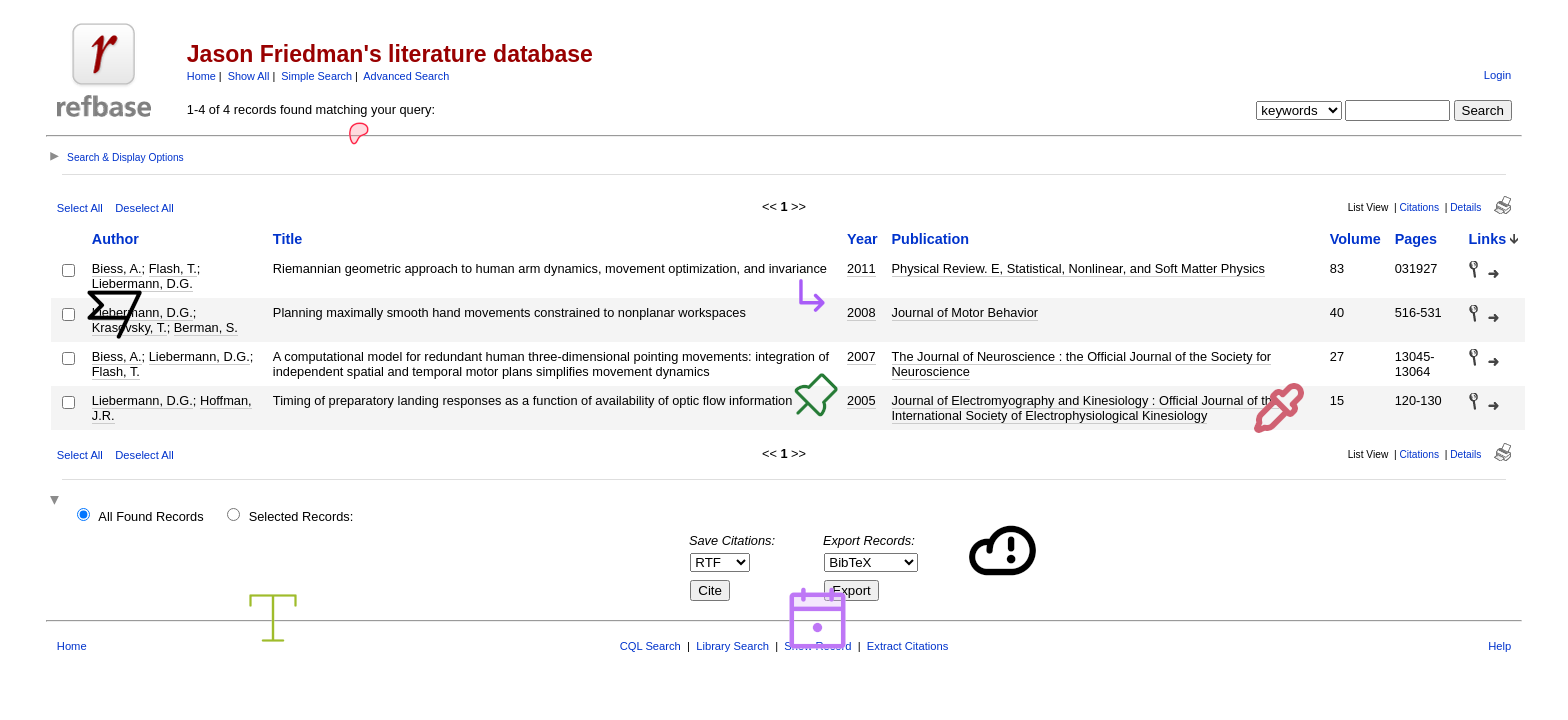 The height and width of the screenshot is (720, 1568). I want to click on move item down and to the right, so click(809, 295).